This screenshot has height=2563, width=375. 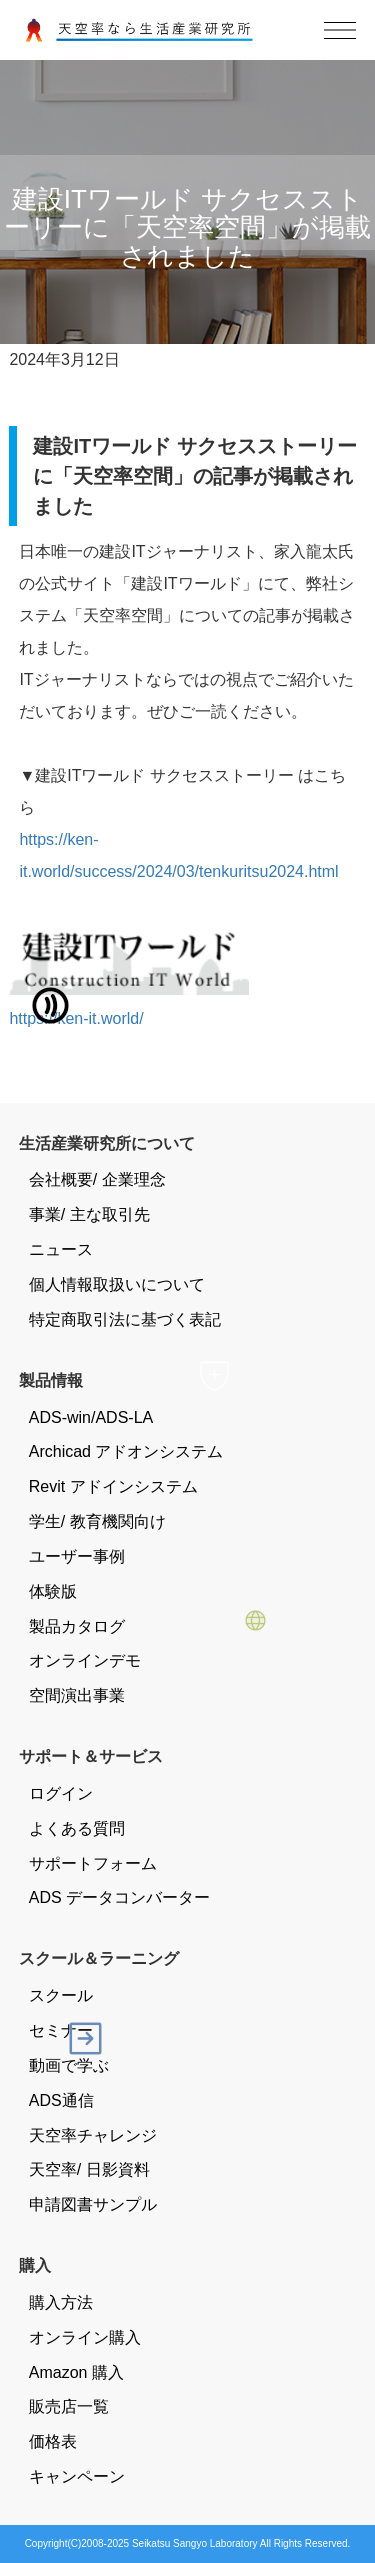 What do you see at coordinates (214, 1374) in the screenshot?
I see `add new security protection` at bounding box center [214, 1374].